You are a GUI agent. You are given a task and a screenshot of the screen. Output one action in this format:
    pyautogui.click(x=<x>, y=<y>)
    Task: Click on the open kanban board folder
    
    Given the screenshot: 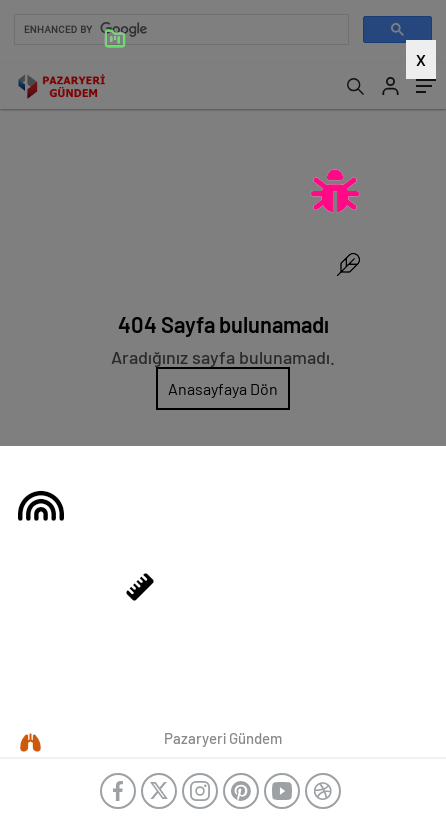 What is the action you would take?
    pyautogui.click(x=115, y=39)
    